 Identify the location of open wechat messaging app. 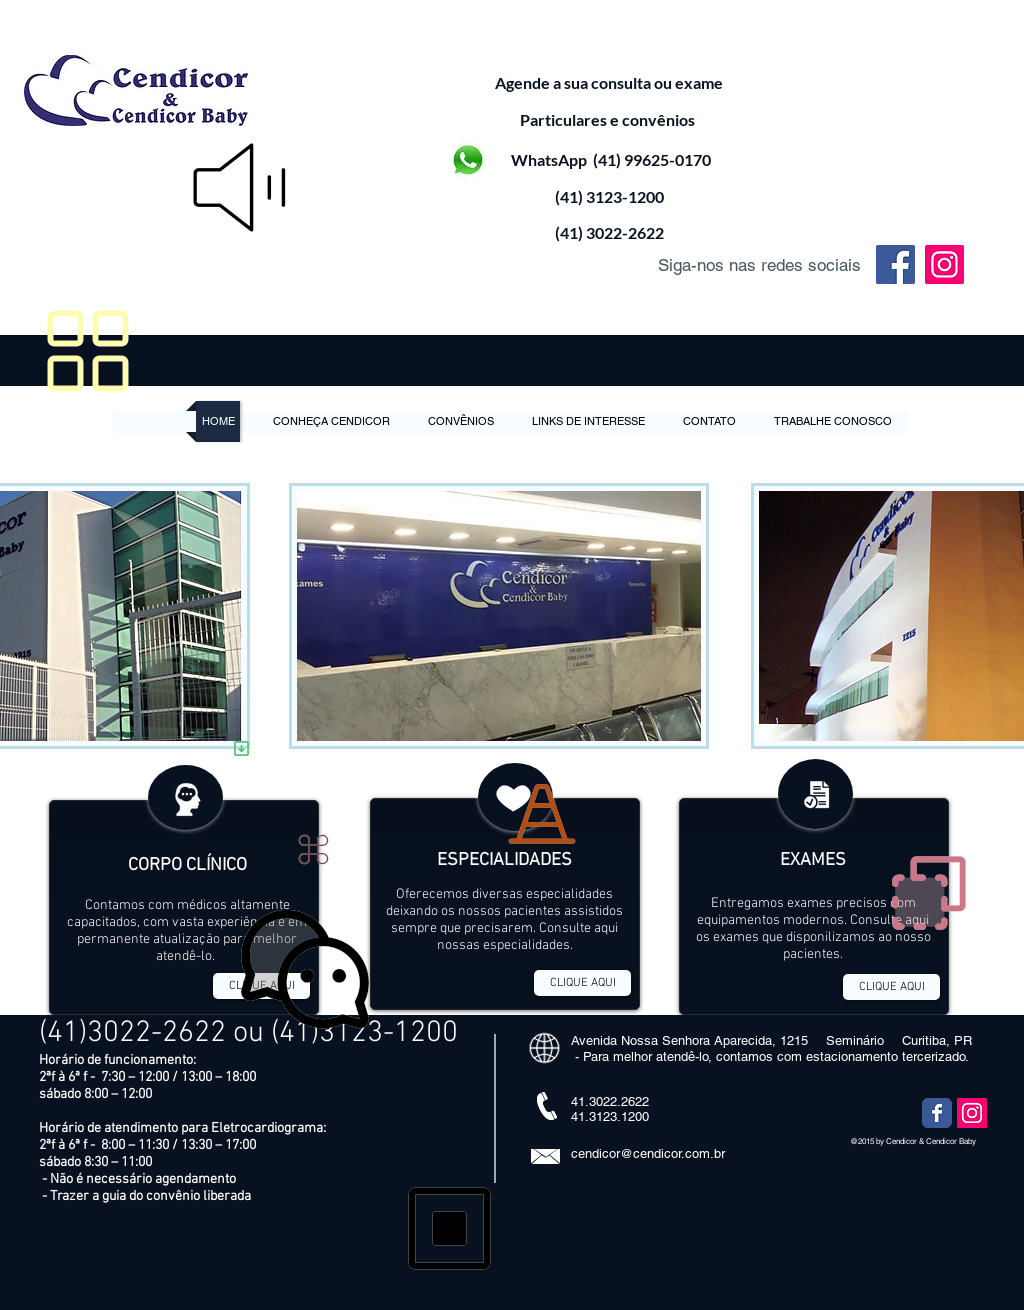
(305, 969).